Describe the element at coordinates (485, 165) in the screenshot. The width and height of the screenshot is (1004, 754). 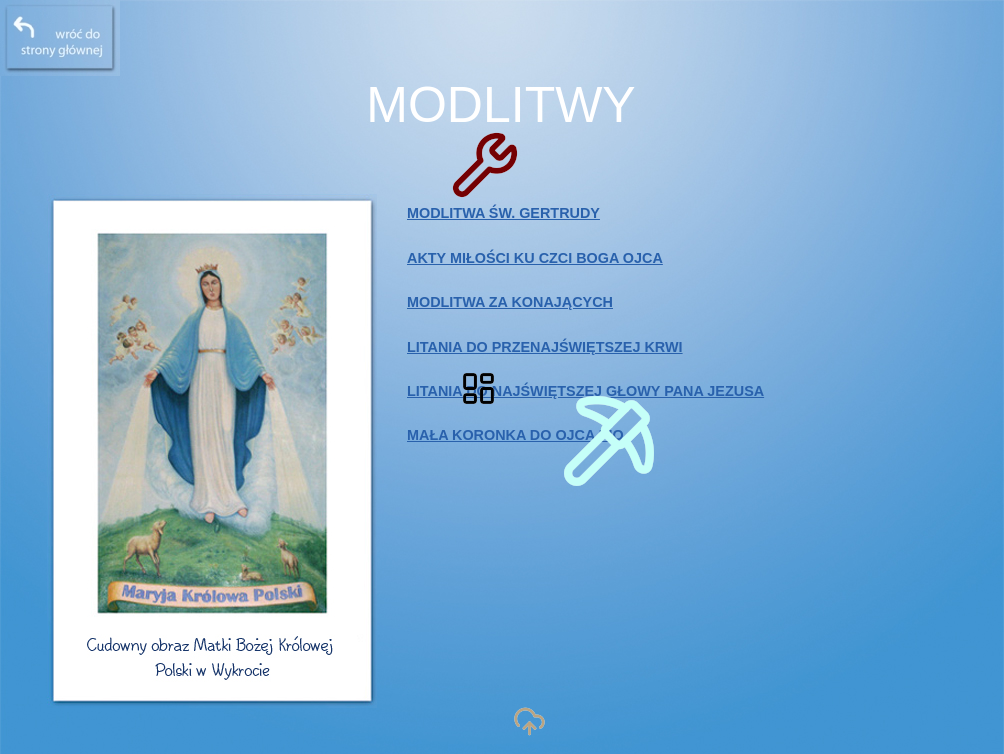
I see `access settings or configuration options` at that location.